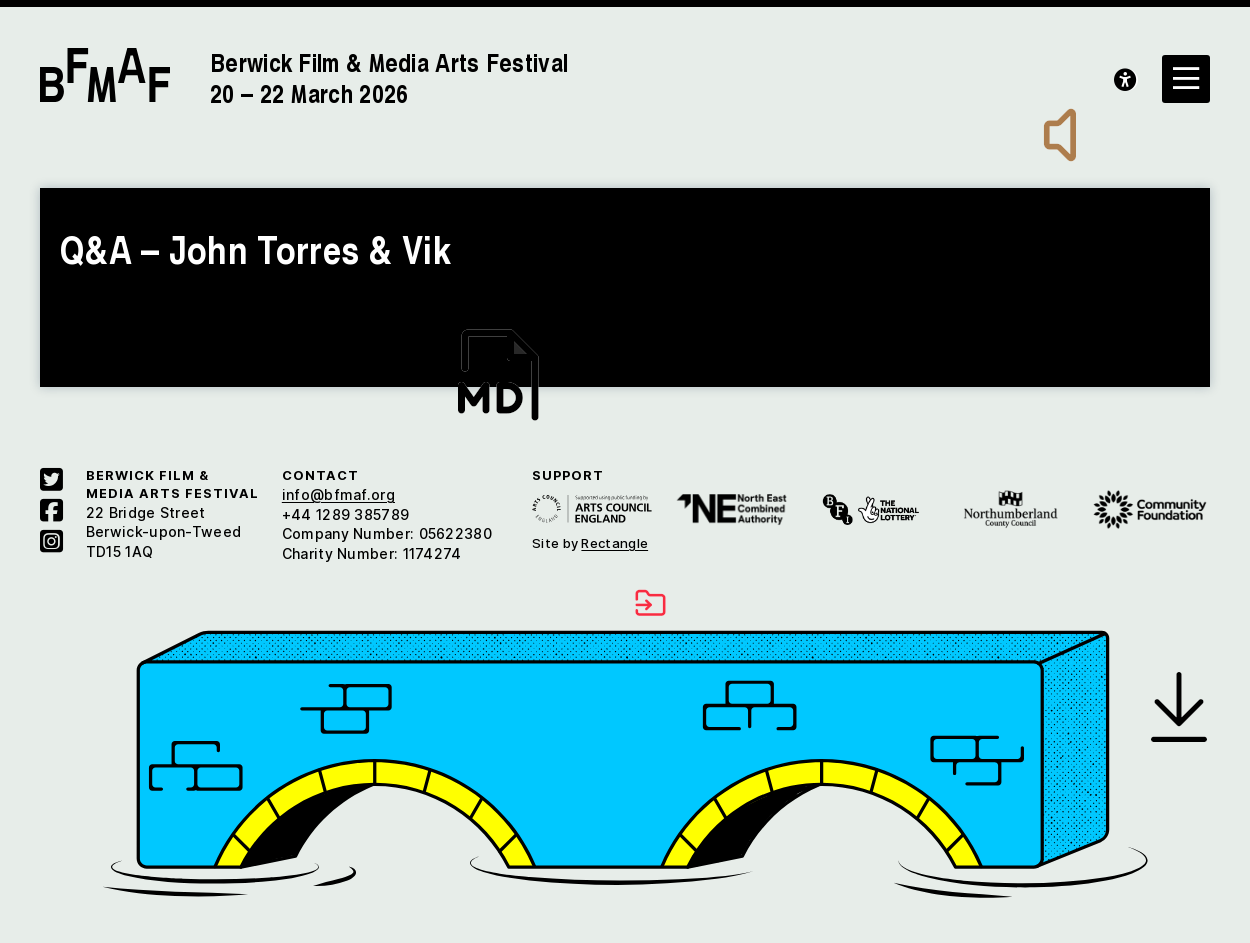  Describe the element at coordinates (500, 375) in the screenshot. I see `markdown file type indicator` at that location.